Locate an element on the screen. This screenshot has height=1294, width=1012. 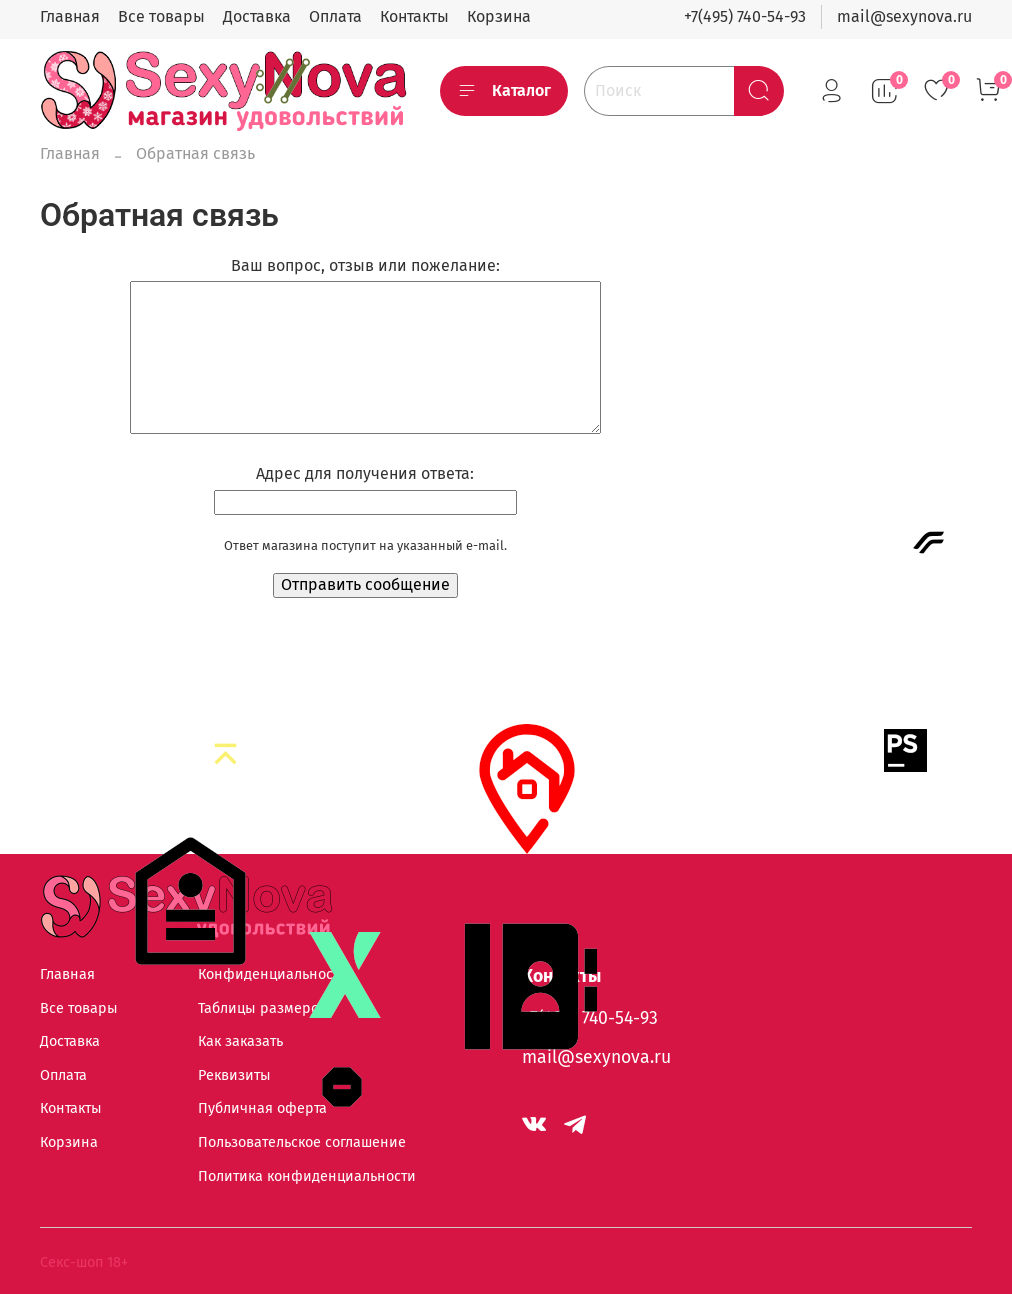
visit curl website or documentation is located at coordinates (283, 81).